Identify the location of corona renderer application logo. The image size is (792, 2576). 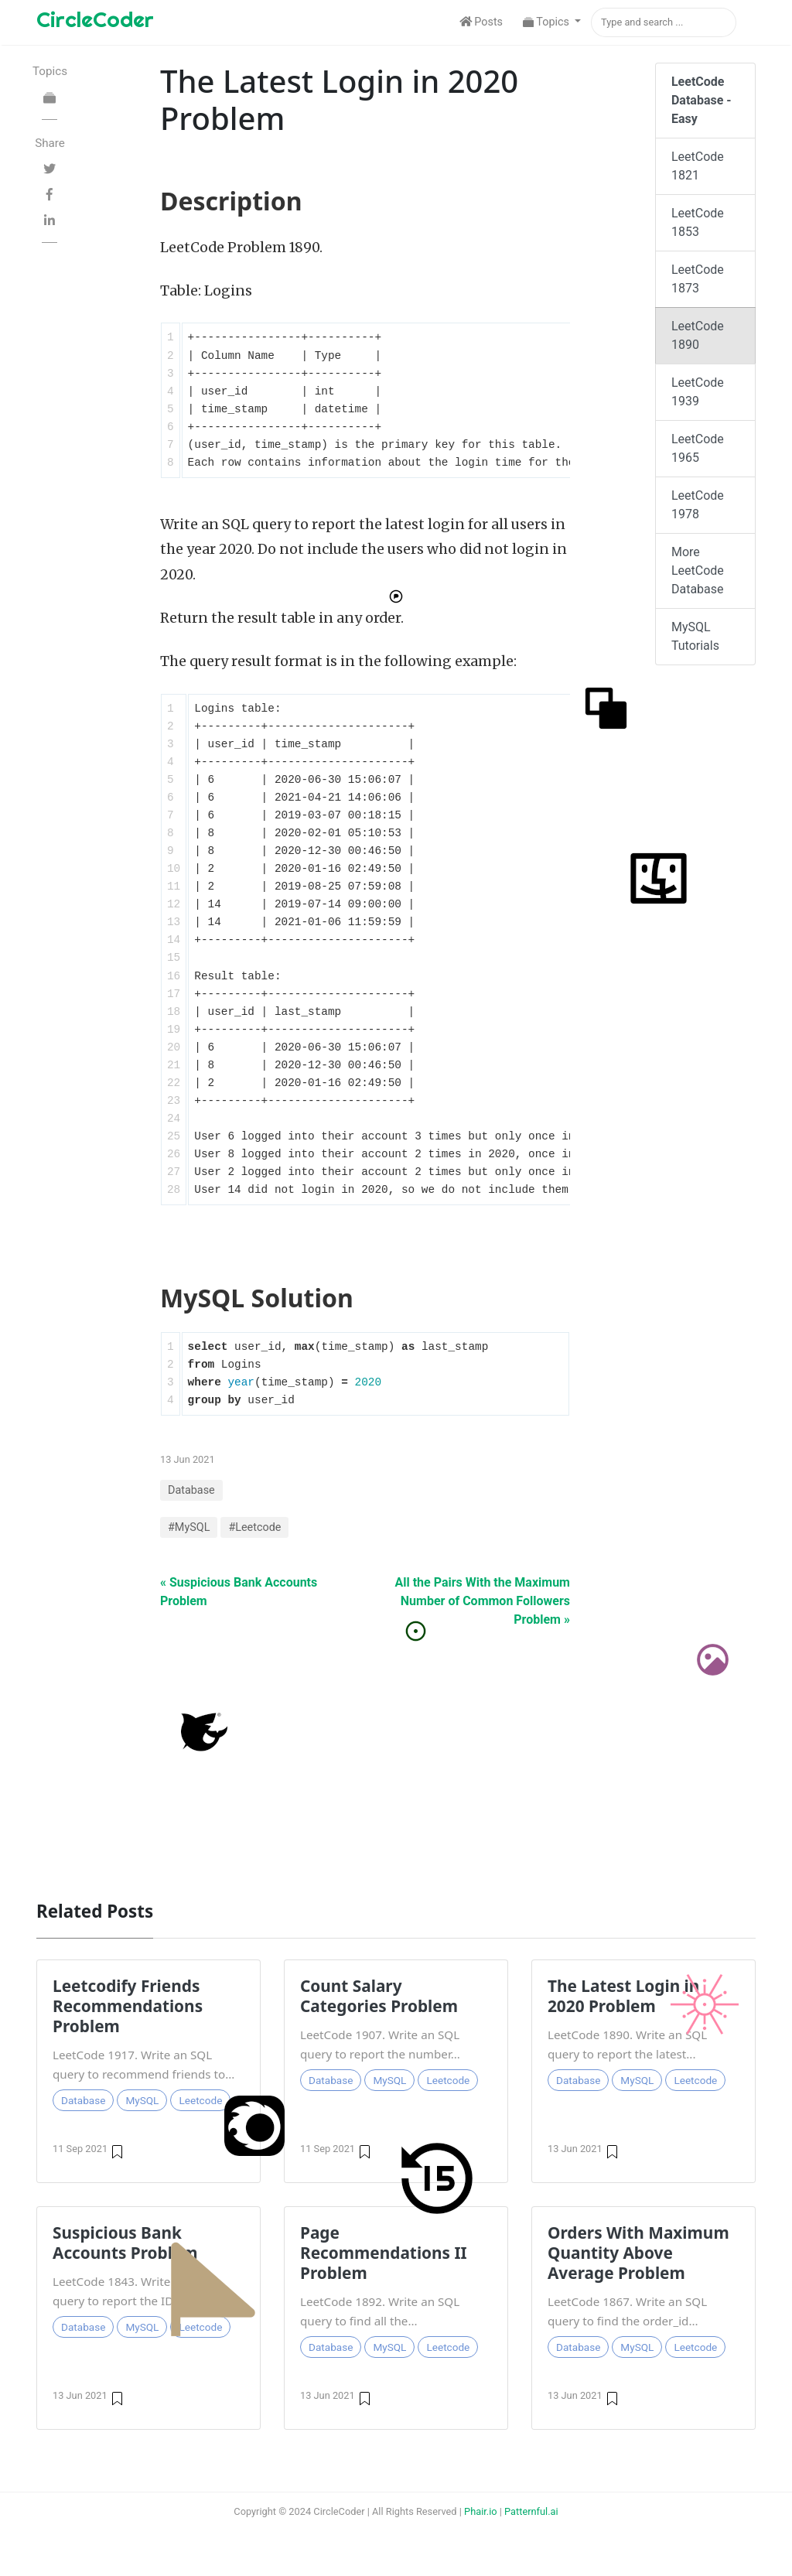
(254, 2126).